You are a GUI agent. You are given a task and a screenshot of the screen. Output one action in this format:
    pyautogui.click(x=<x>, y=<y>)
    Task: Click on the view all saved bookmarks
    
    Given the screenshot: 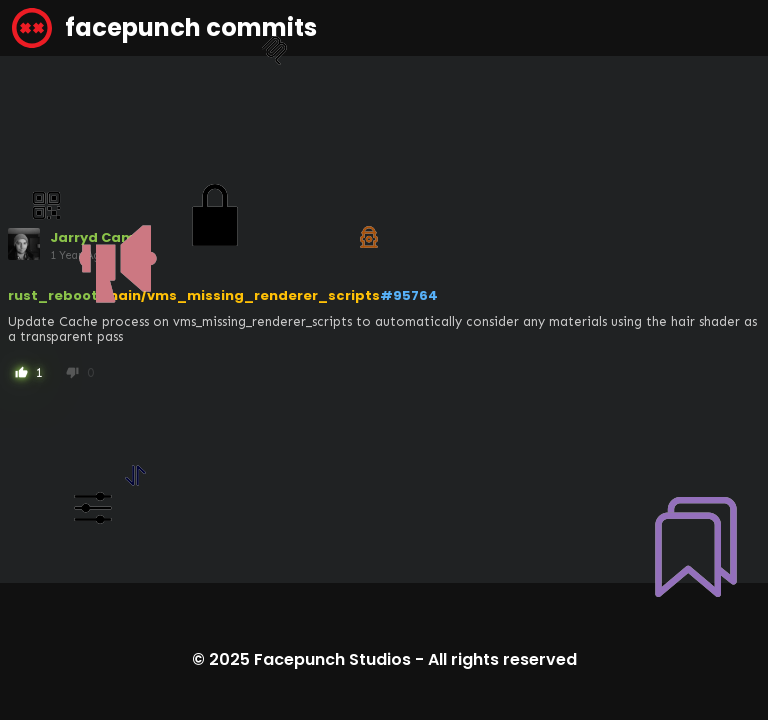 What is the action you would take?
    pyautogui.click(x=696, y=547)
    